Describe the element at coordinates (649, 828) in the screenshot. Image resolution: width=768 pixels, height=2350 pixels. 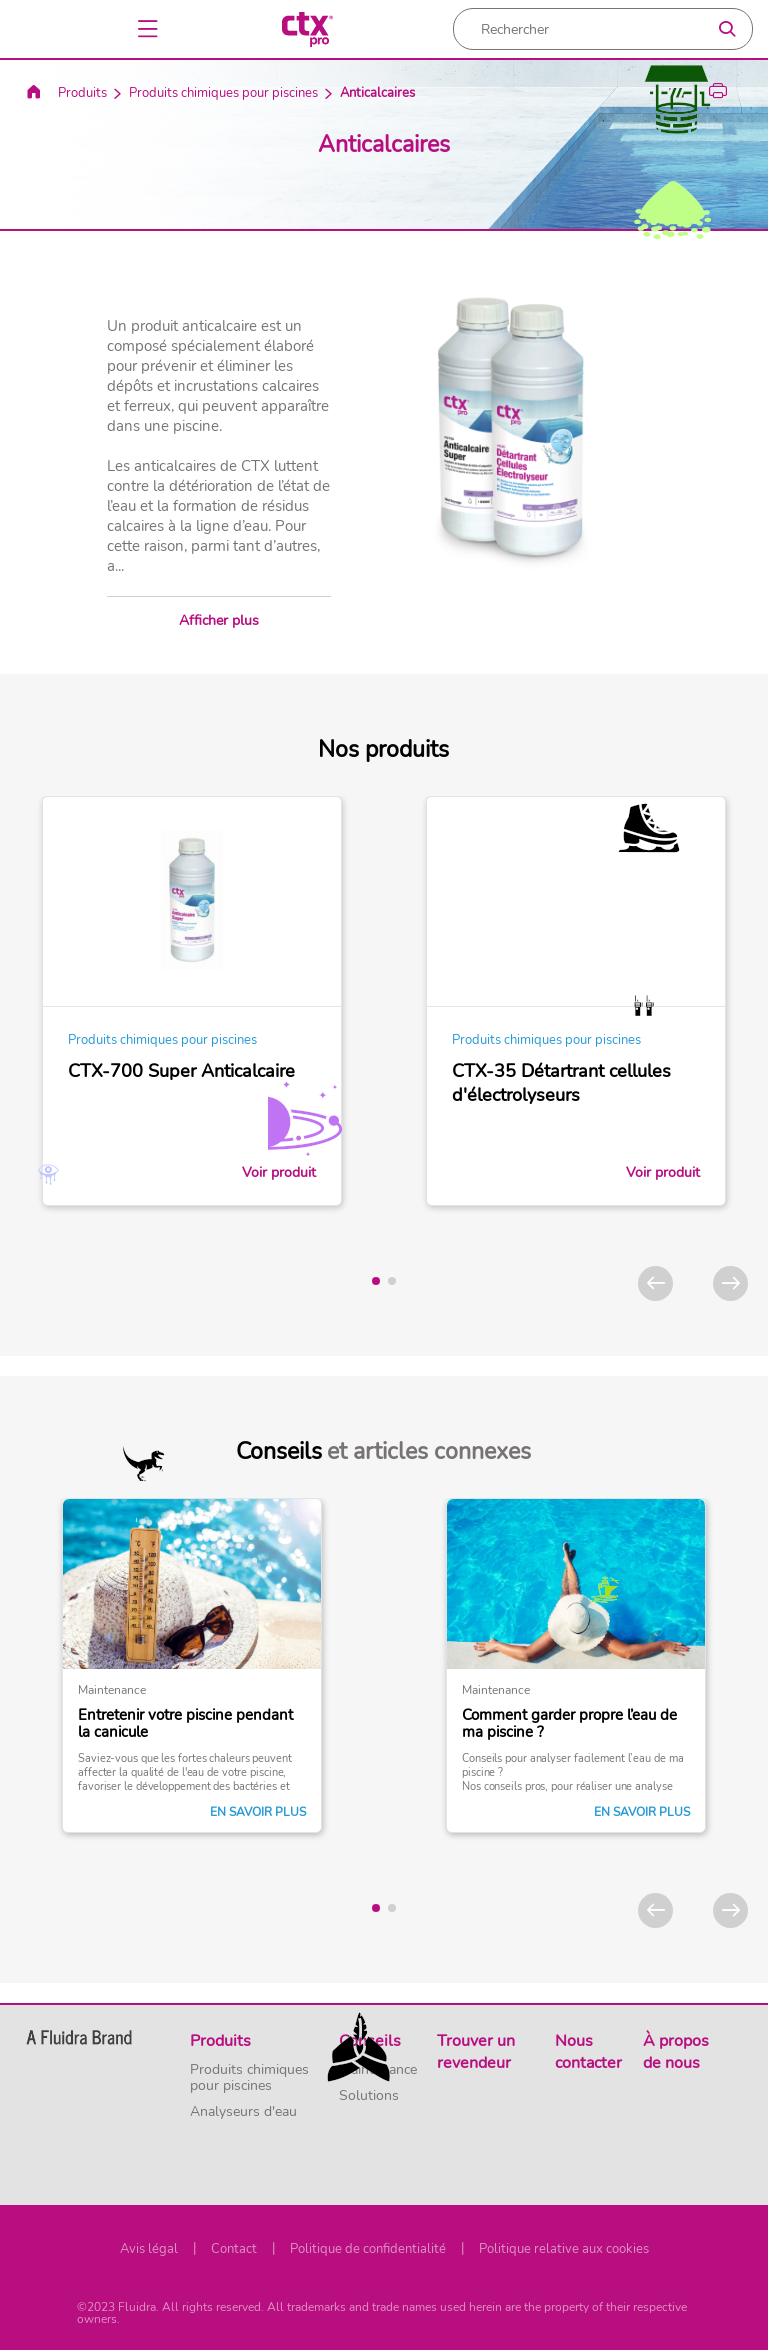
I see `access ice skating activities or sports` at that location.